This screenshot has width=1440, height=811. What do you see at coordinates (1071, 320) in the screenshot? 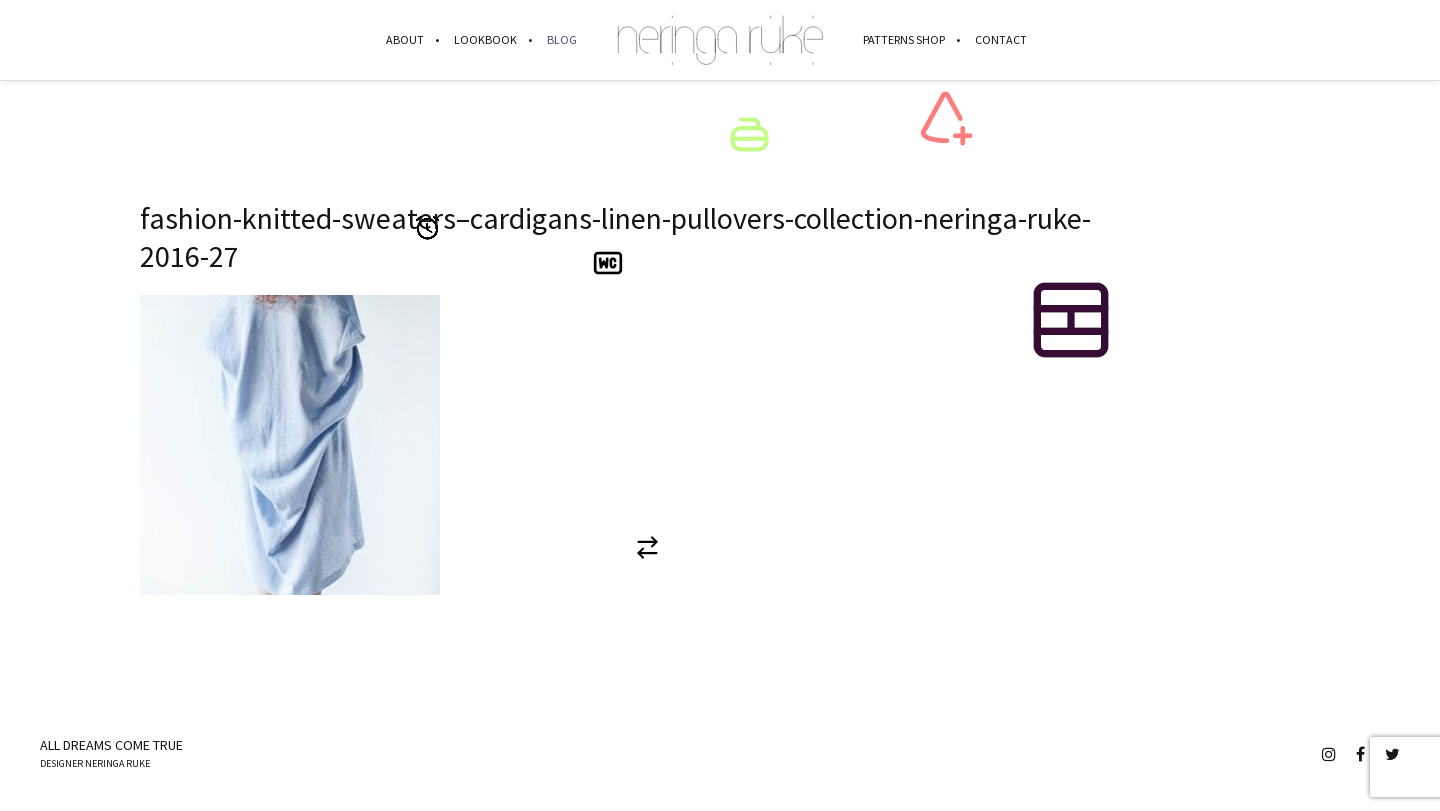
I see `split table cells` at bounding box center [1071, 320].